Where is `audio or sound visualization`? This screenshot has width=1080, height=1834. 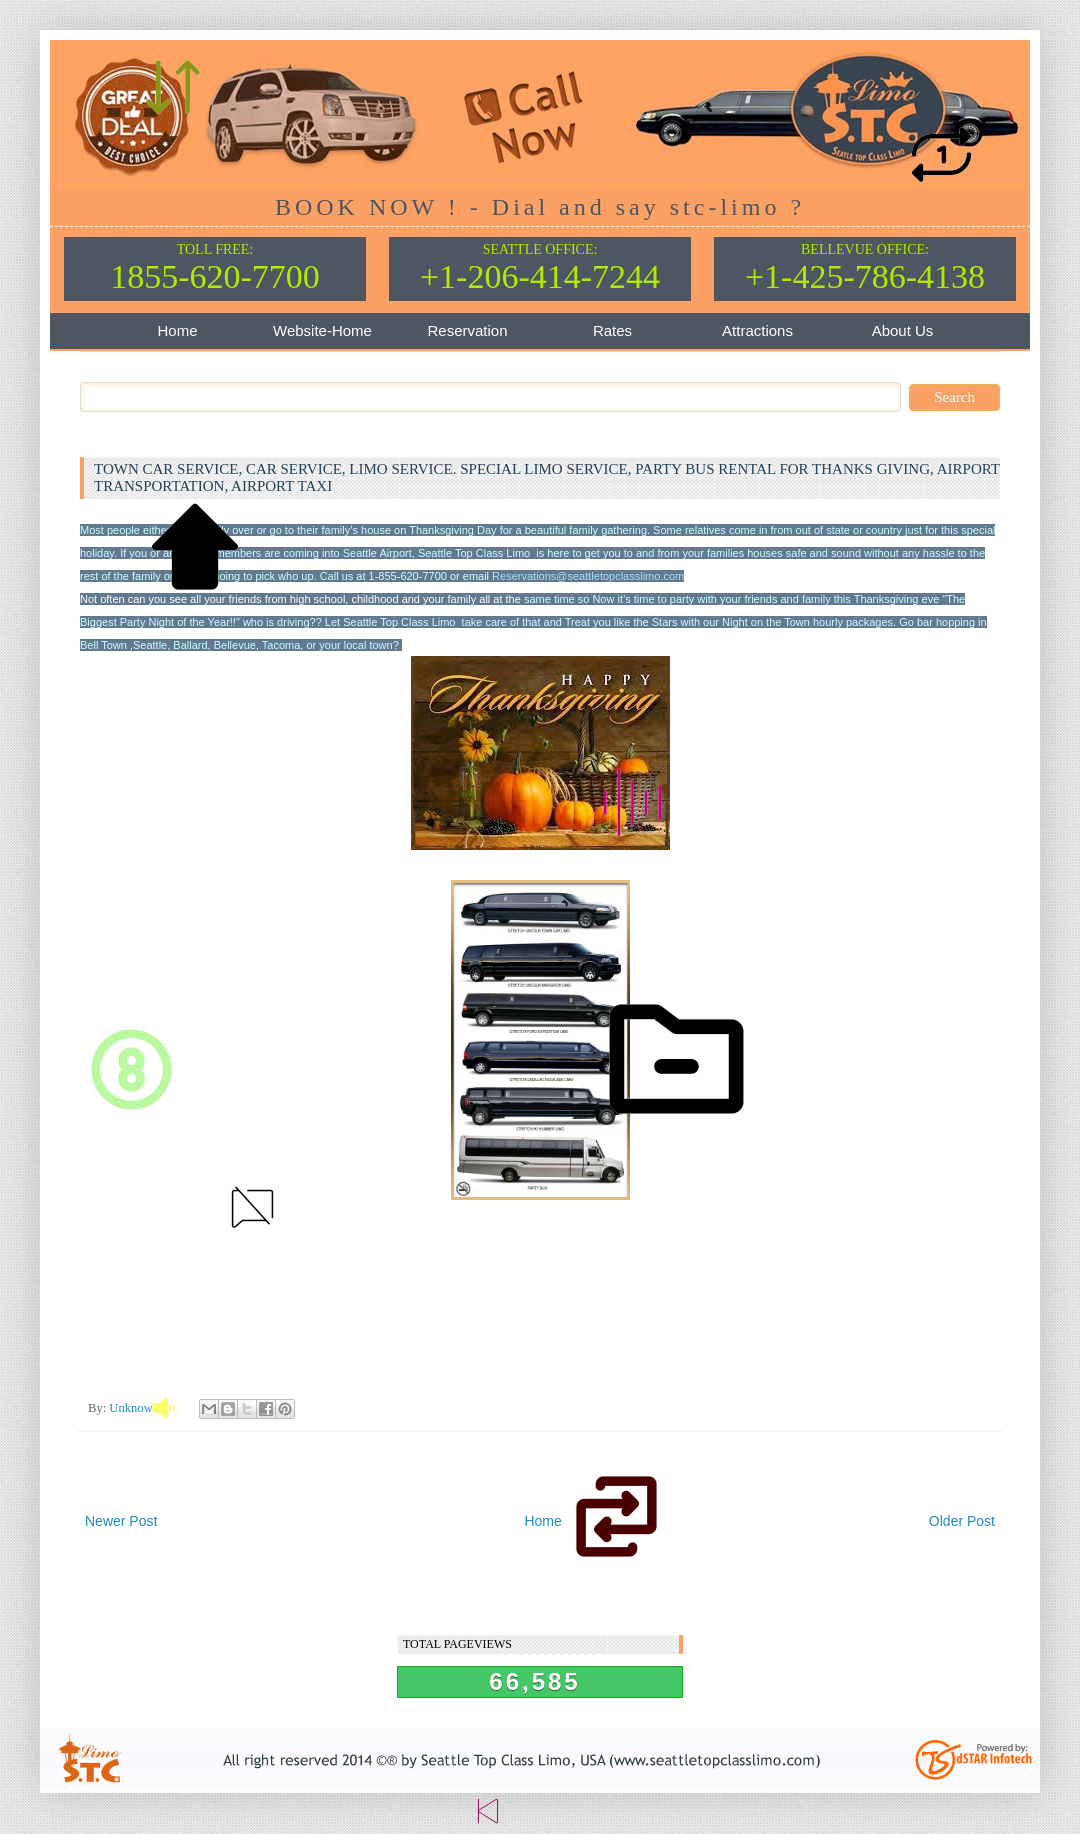
audio or sound visualization is located at coordinates (632, 802).